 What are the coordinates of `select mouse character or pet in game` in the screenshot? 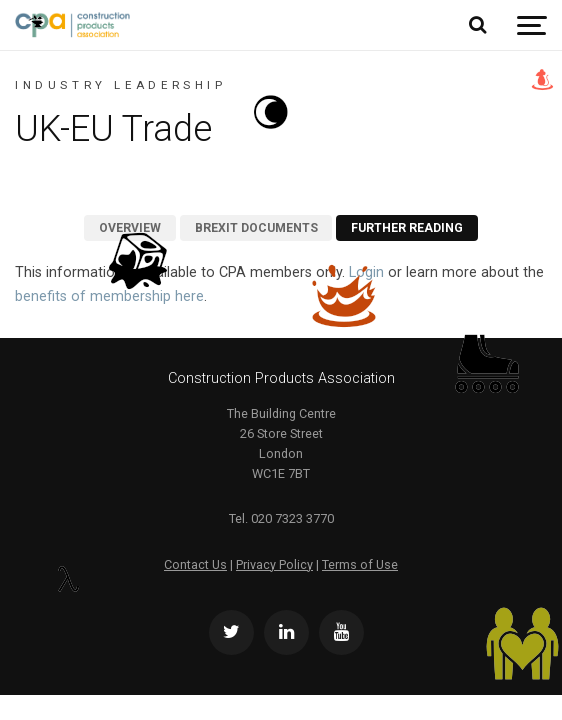 It's located at (542, 79).